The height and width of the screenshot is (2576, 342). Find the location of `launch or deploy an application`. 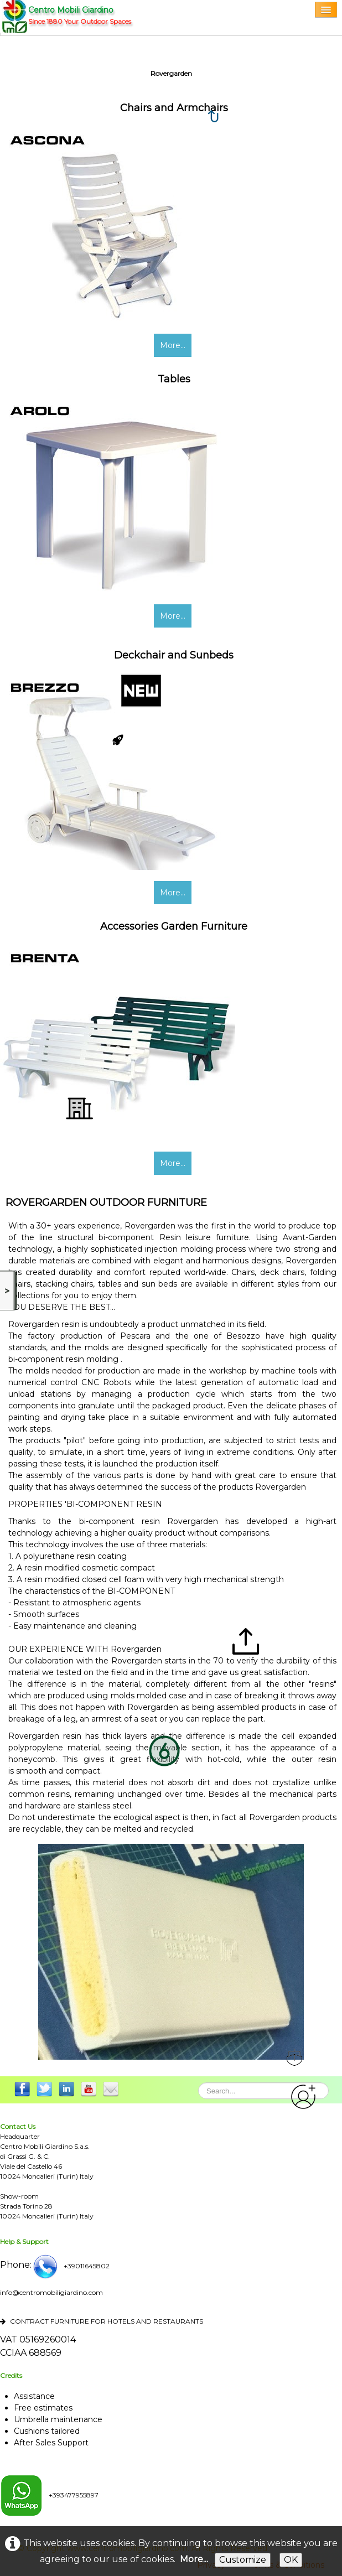

launch or deploy an application is located at coordinates (118, 740).